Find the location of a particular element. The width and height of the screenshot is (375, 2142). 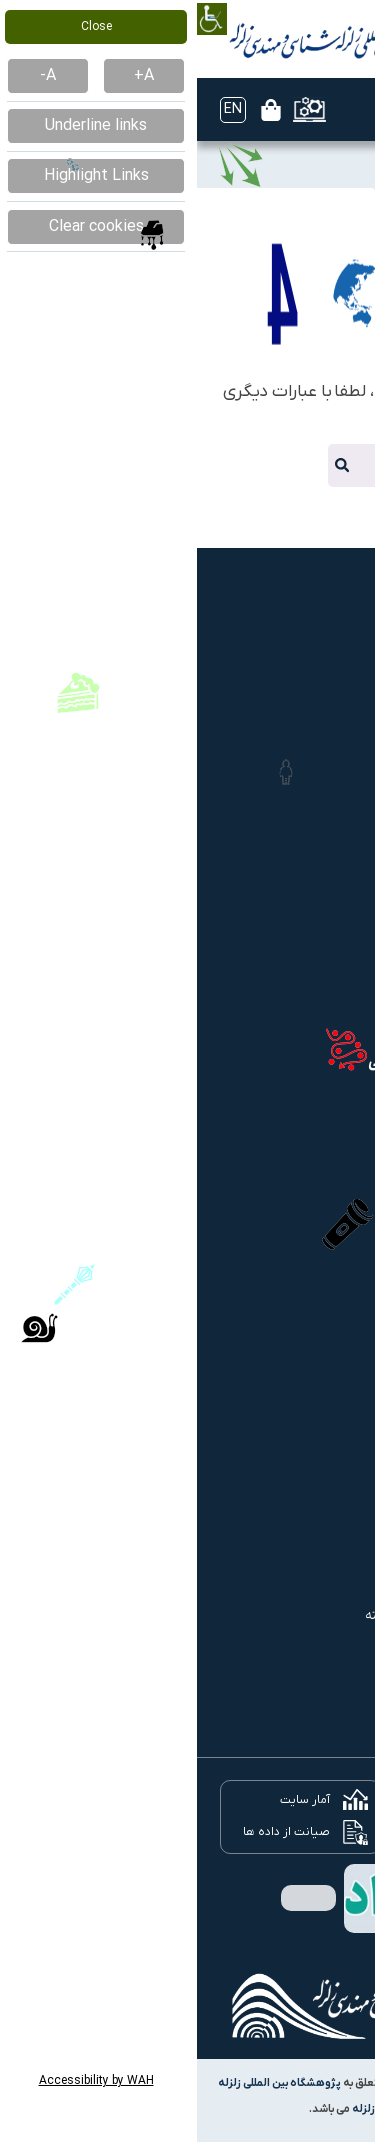

toggle invisibility or stealth mode is located at coordinates (286, 772).